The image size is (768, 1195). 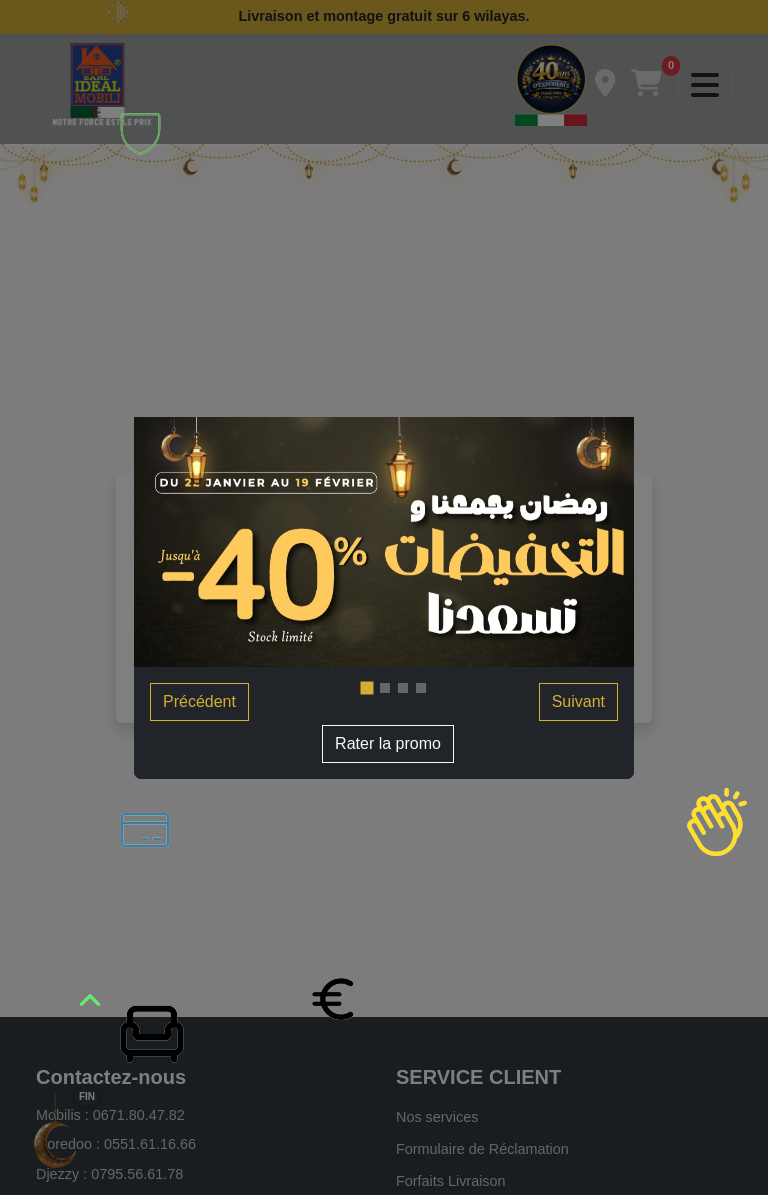 I want to click on manage payment methods, so click(x=145, y=830).